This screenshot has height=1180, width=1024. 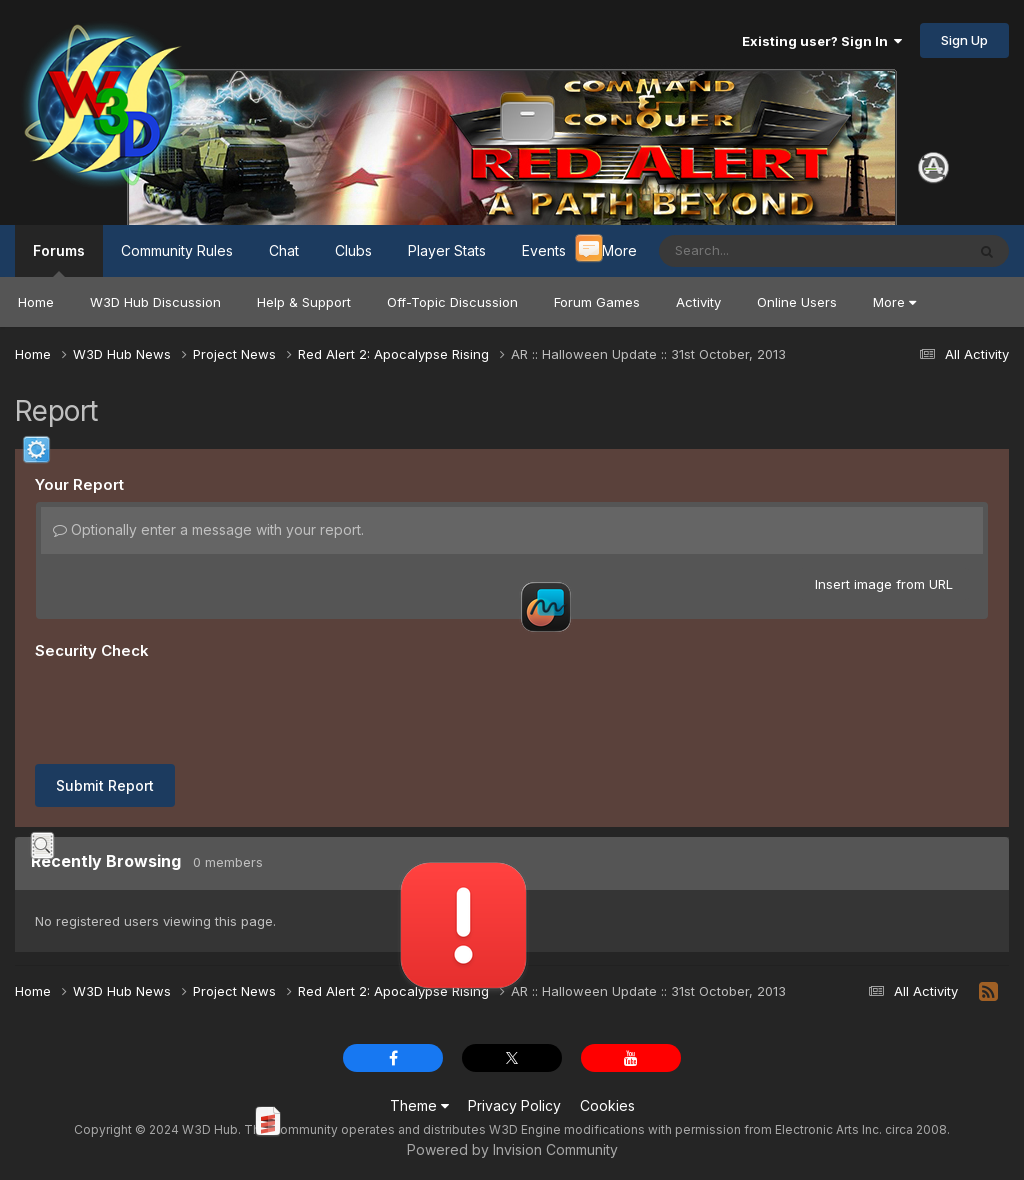 What do you see at coordinates (933, 167) in the screenshot?
I see `check for available system updates` at bounding box center [933, 167].